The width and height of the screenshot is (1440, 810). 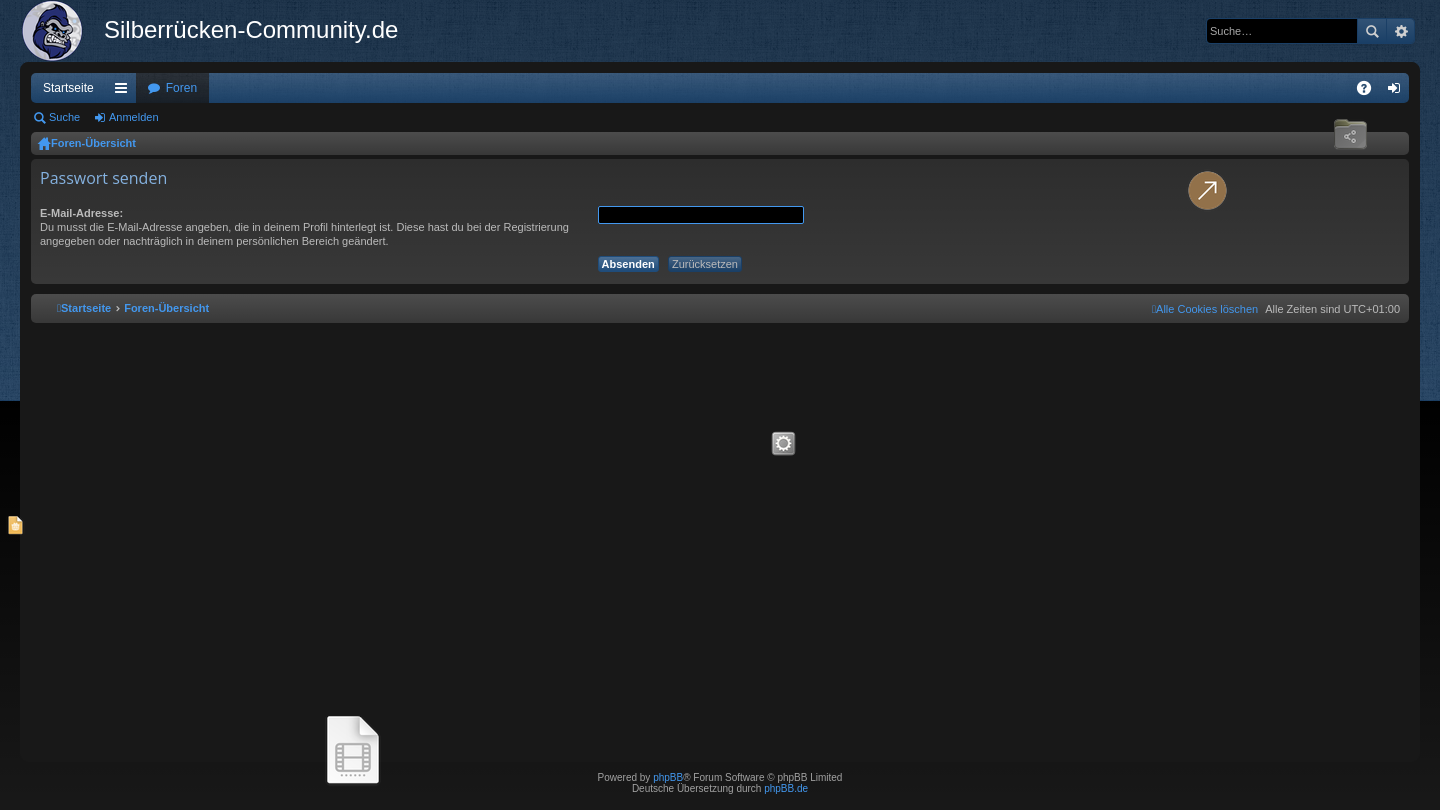 I want to click on an srt subtitle file, so click(x=353, y=751).